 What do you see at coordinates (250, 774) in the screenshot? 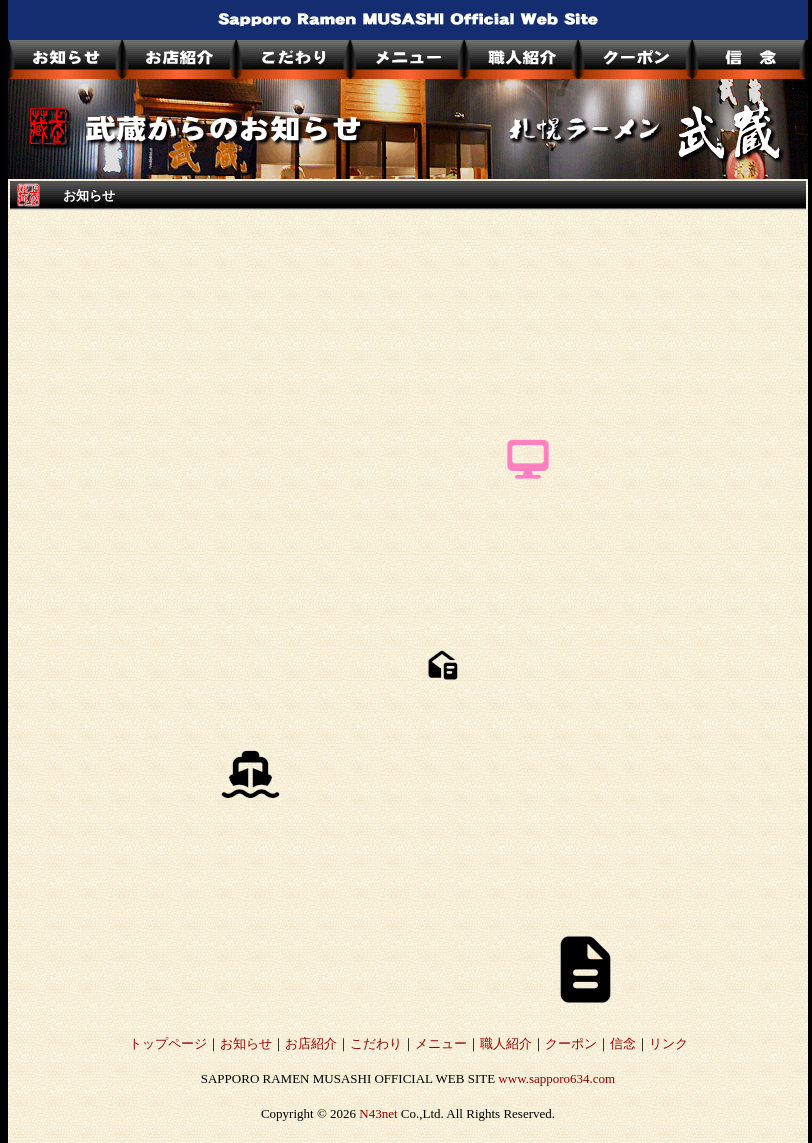
I see `indicates shipping or maritime transport` at bounding box center [250, 774].